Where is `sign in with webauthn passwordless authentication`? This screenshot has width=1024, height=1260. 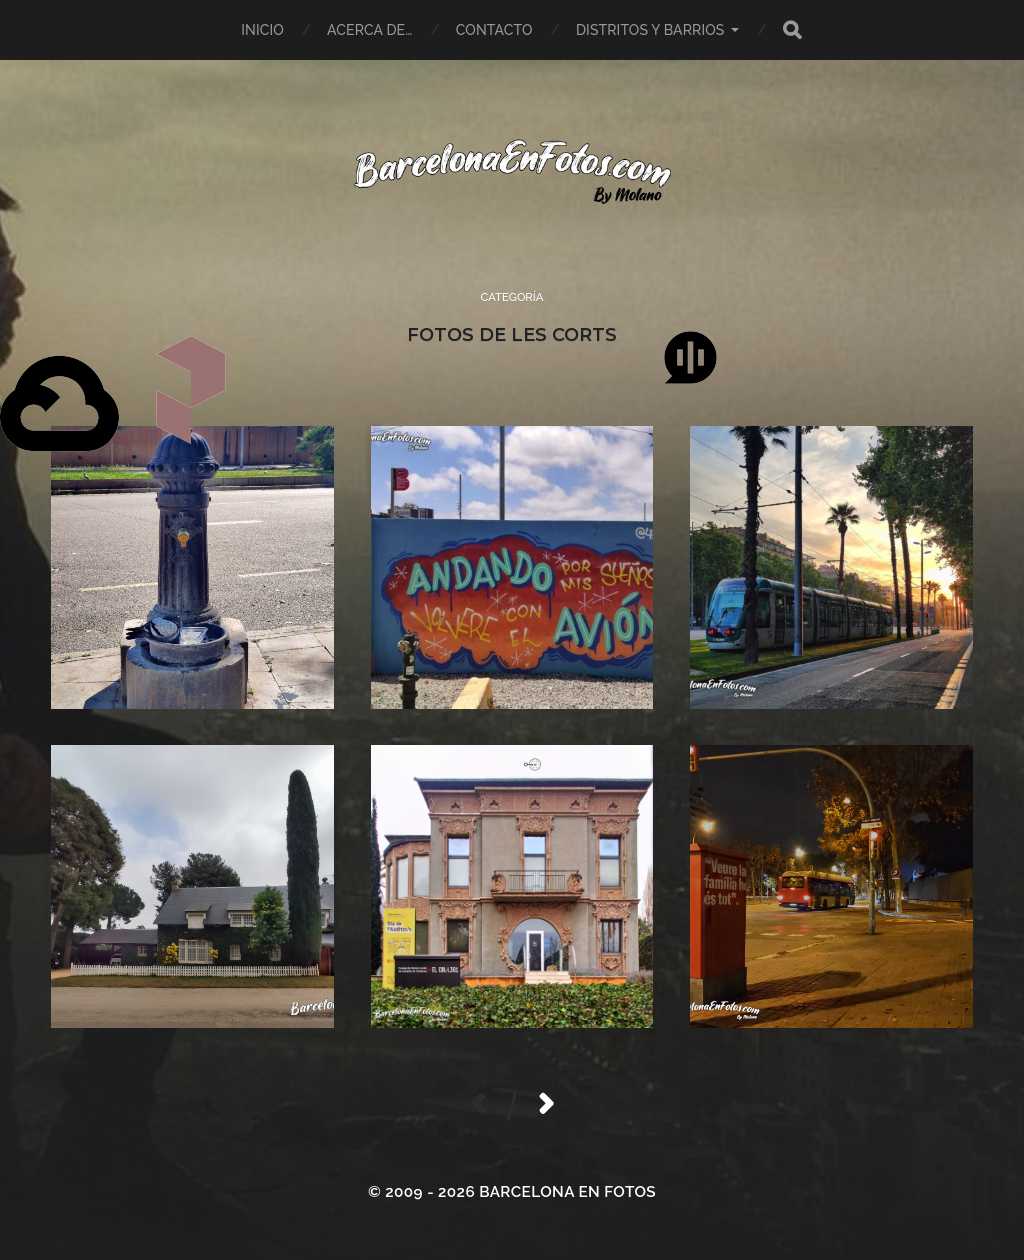 sign in with webauthn passwordless authentication is located at coordinates (532, 764).